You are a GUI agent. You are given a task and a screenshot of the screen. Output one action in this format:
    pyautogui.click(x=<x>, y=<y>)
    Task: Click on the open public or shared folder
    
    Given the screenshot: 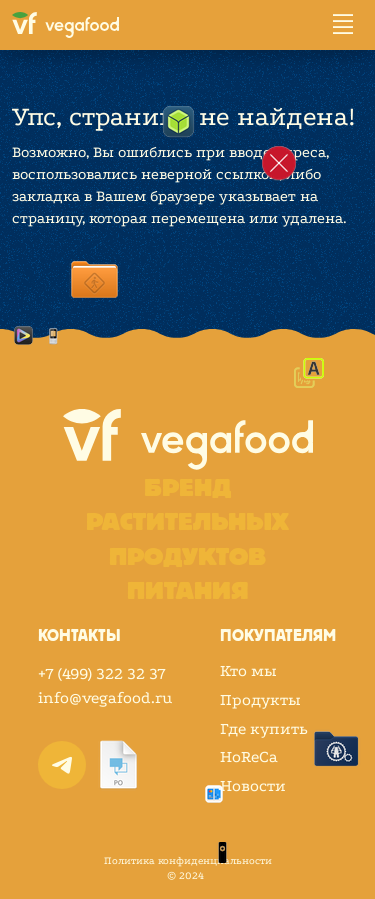 What is the action you would take?
    pyautogui.click(x=94, y=279)
    